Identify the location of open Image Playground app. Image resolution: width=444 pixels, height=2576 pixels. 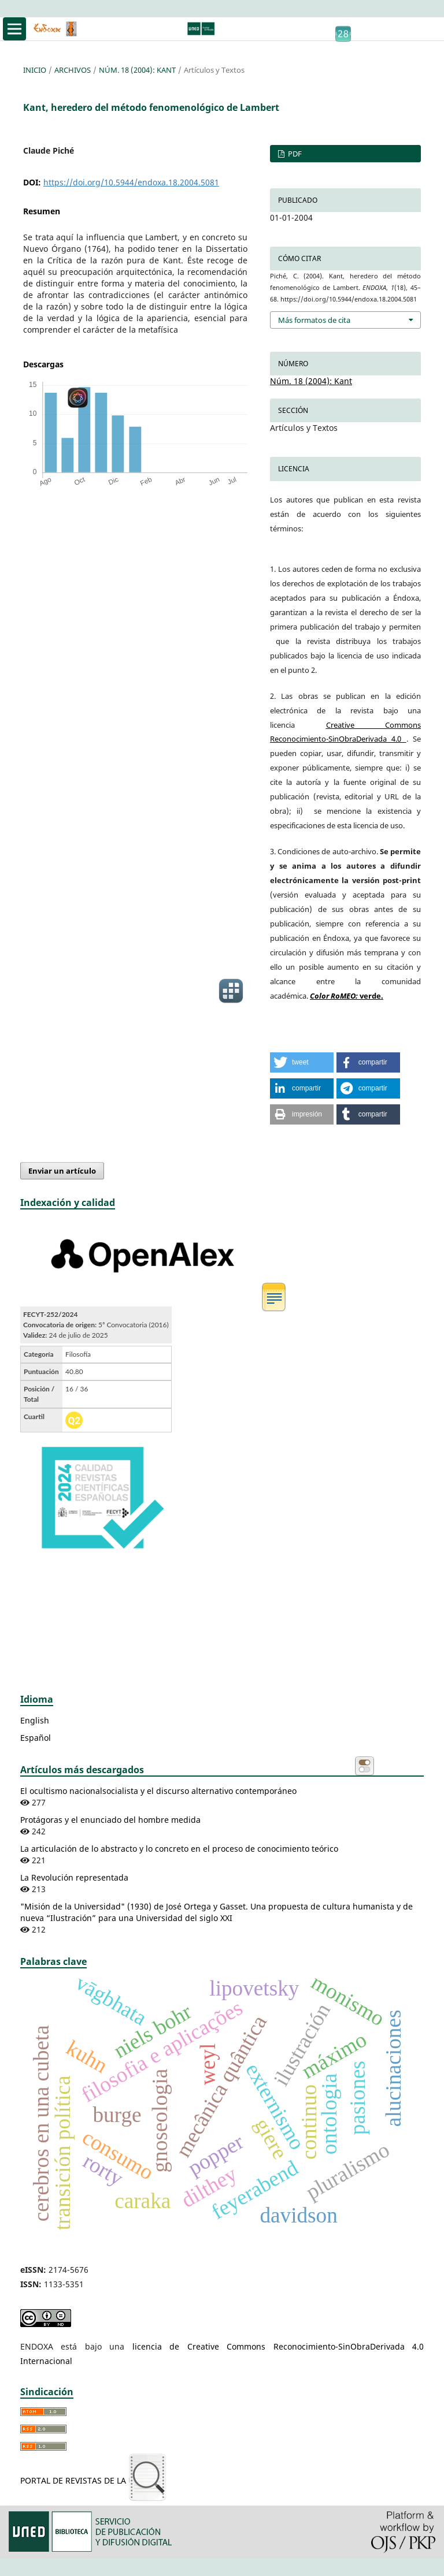
(77, 397).